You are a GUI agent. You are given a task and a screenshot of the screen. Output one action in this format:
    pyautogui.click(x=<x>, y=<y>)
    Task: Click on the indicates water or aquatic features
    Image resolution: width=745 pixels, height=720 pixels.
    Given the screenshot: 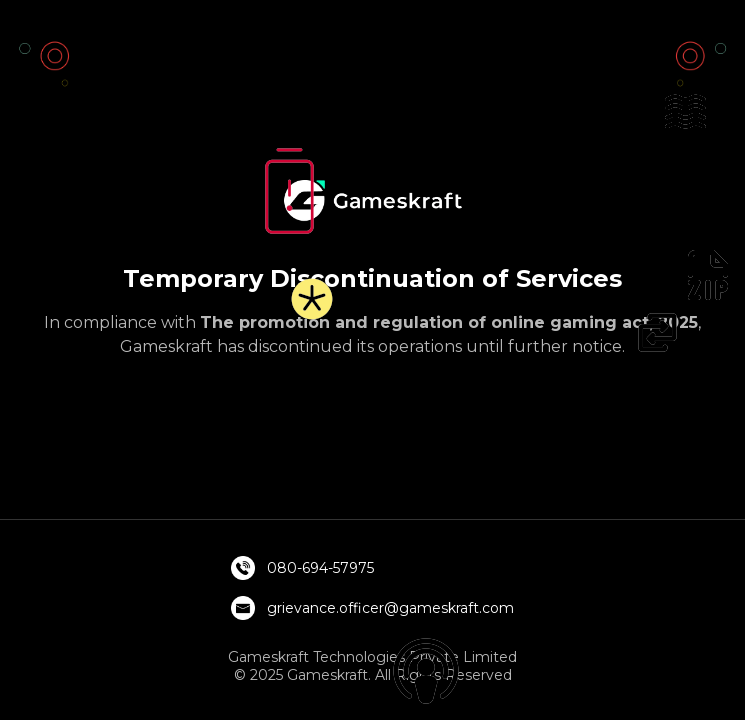 What is the action you would take?
    pyautogui.click(x=685, y=111)
    